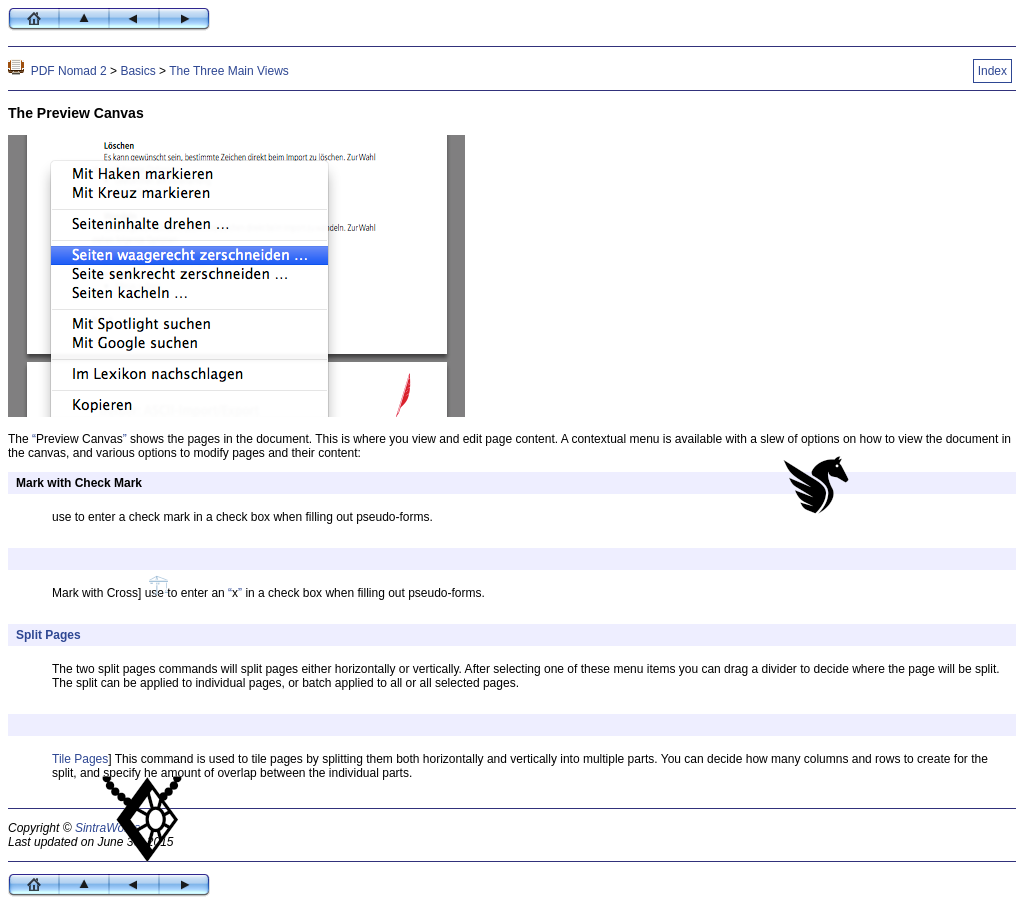 The image size is (1024, 908). What do you see at coordinates (144, 819) in the screenshot?
I see `view equipped jewelry or accessories` at bounding box center [144, 819].